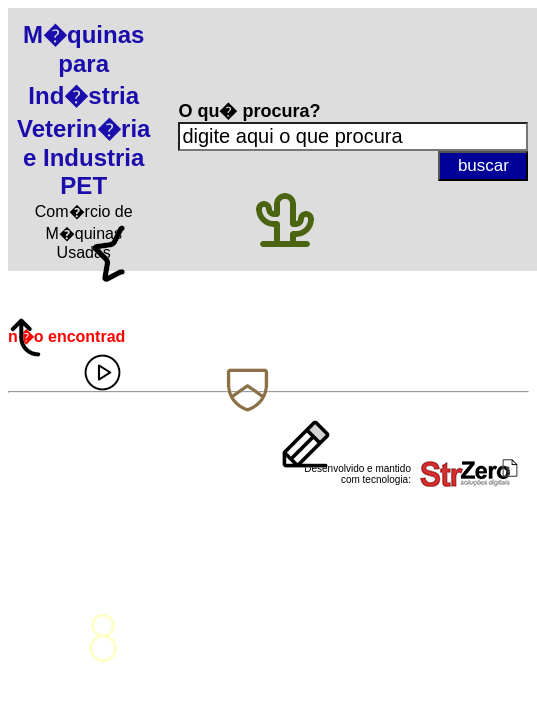 This screenshot has width=537, height=720. What do you see at coordinates (247, 387) in the screenshot?
I see `access security or protection settings` at bounding box center [247, 387].